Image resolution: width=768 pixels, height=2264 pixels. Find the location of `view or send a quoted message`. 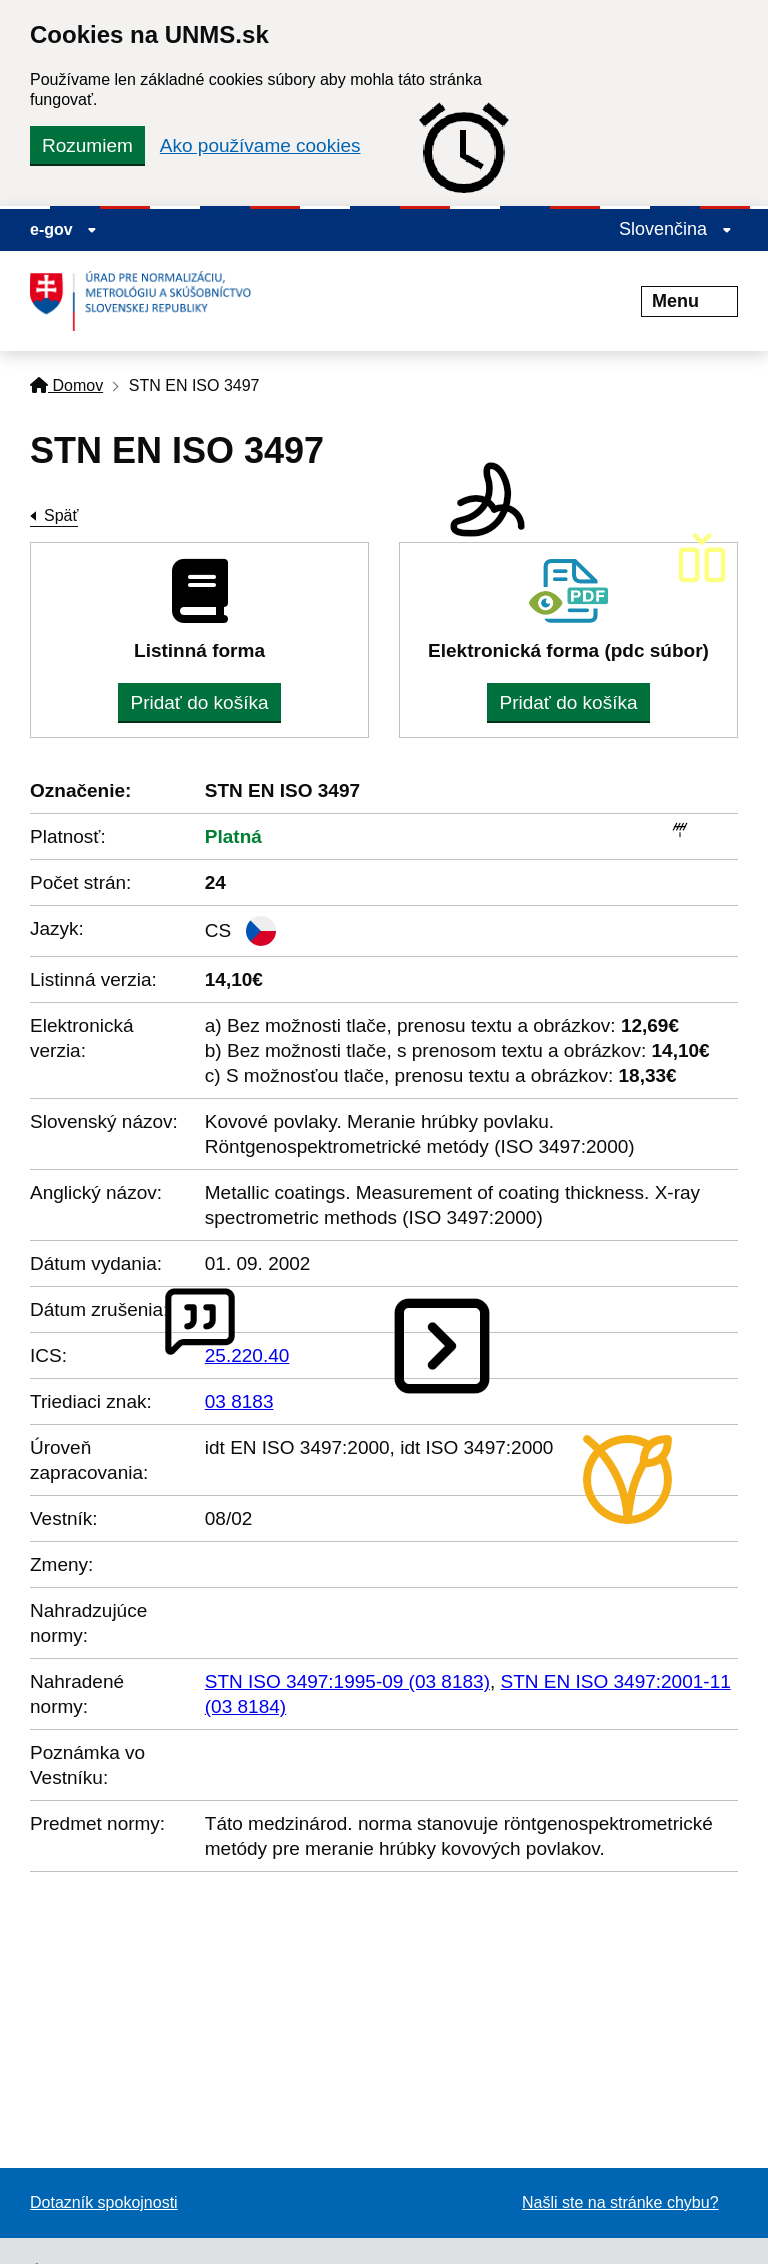

view or send a quoted message is located at coordinates (200, 1320).